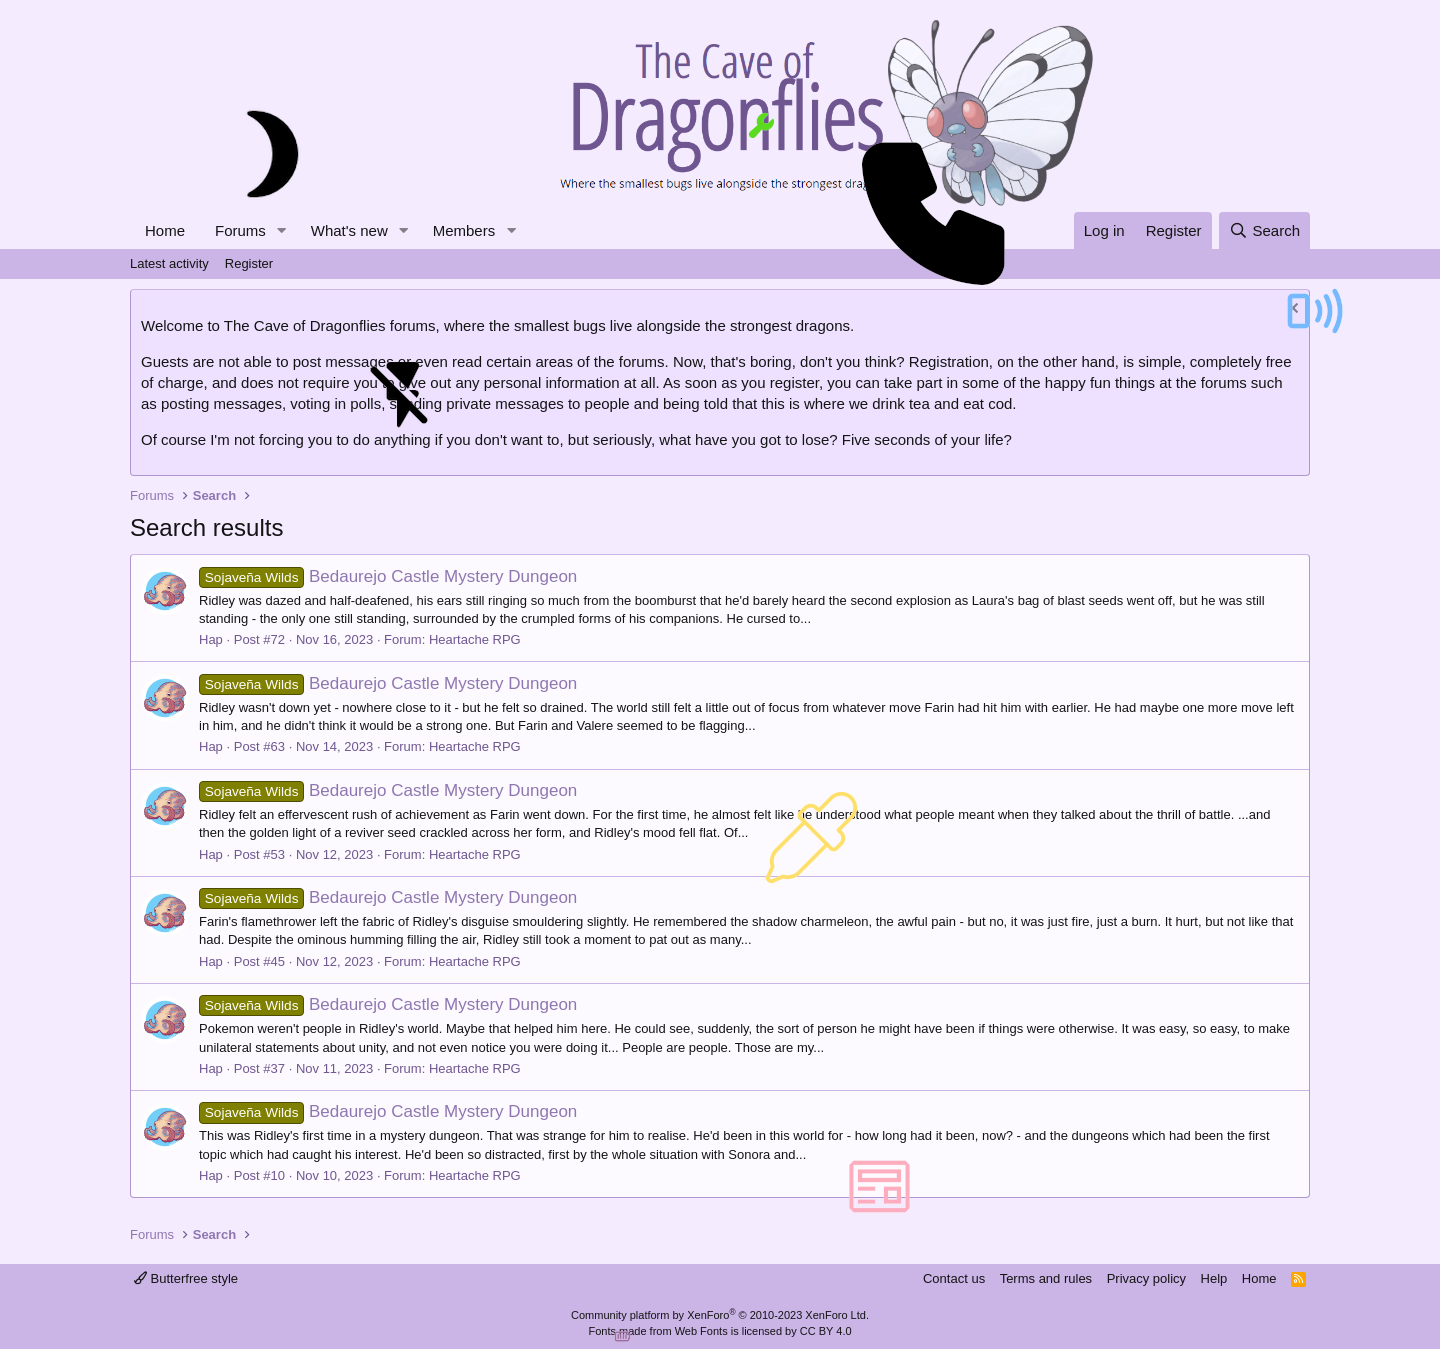 This screenshot has width=1440, height=1349. What do you see at coordinates (761, 125) in the screenshot?
I see `access settings or preferences` at bounding box center [761, 125].